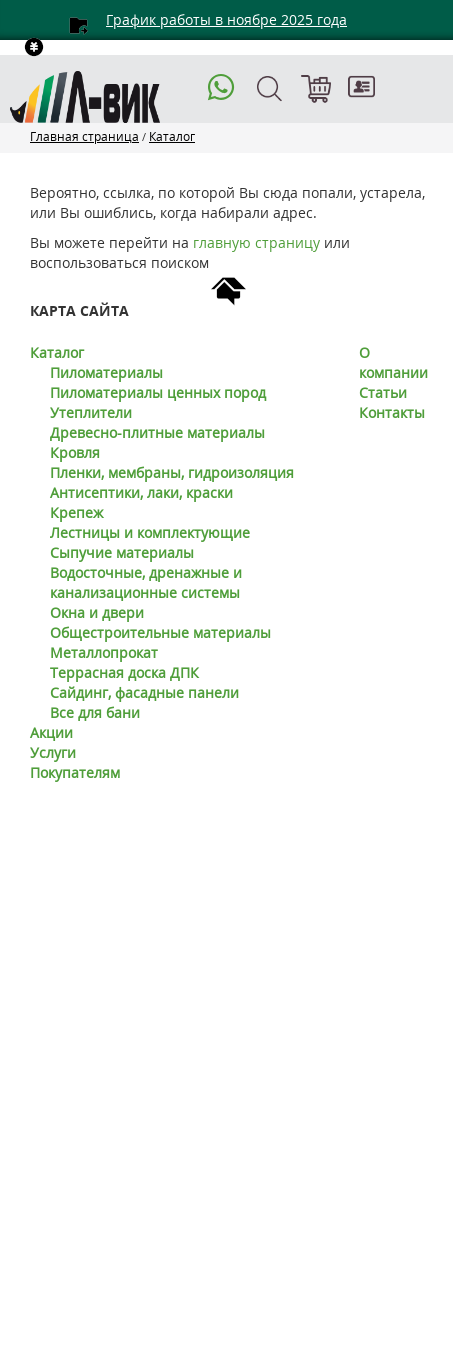  Describe the element at coordinates (78, 25) in the screenshot. I see `access shared folder` at that location.